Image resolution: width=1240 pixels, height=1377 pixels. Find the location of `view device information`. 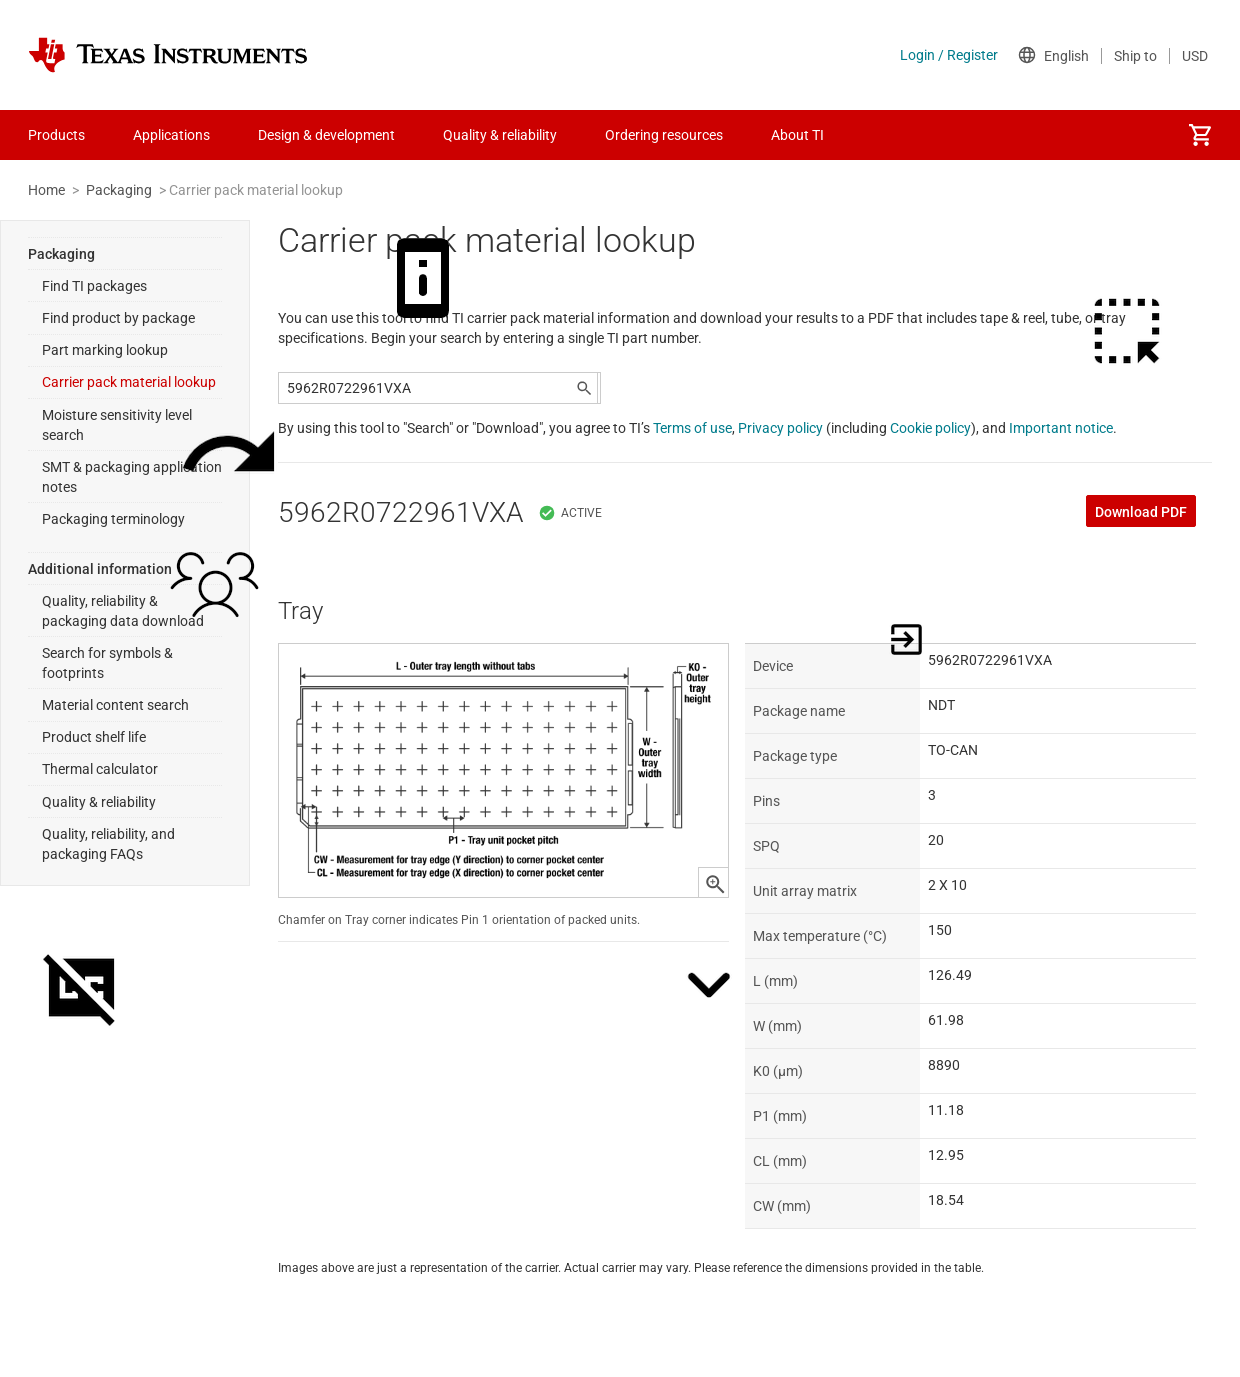

view device information is located at coordinates (423, 278).